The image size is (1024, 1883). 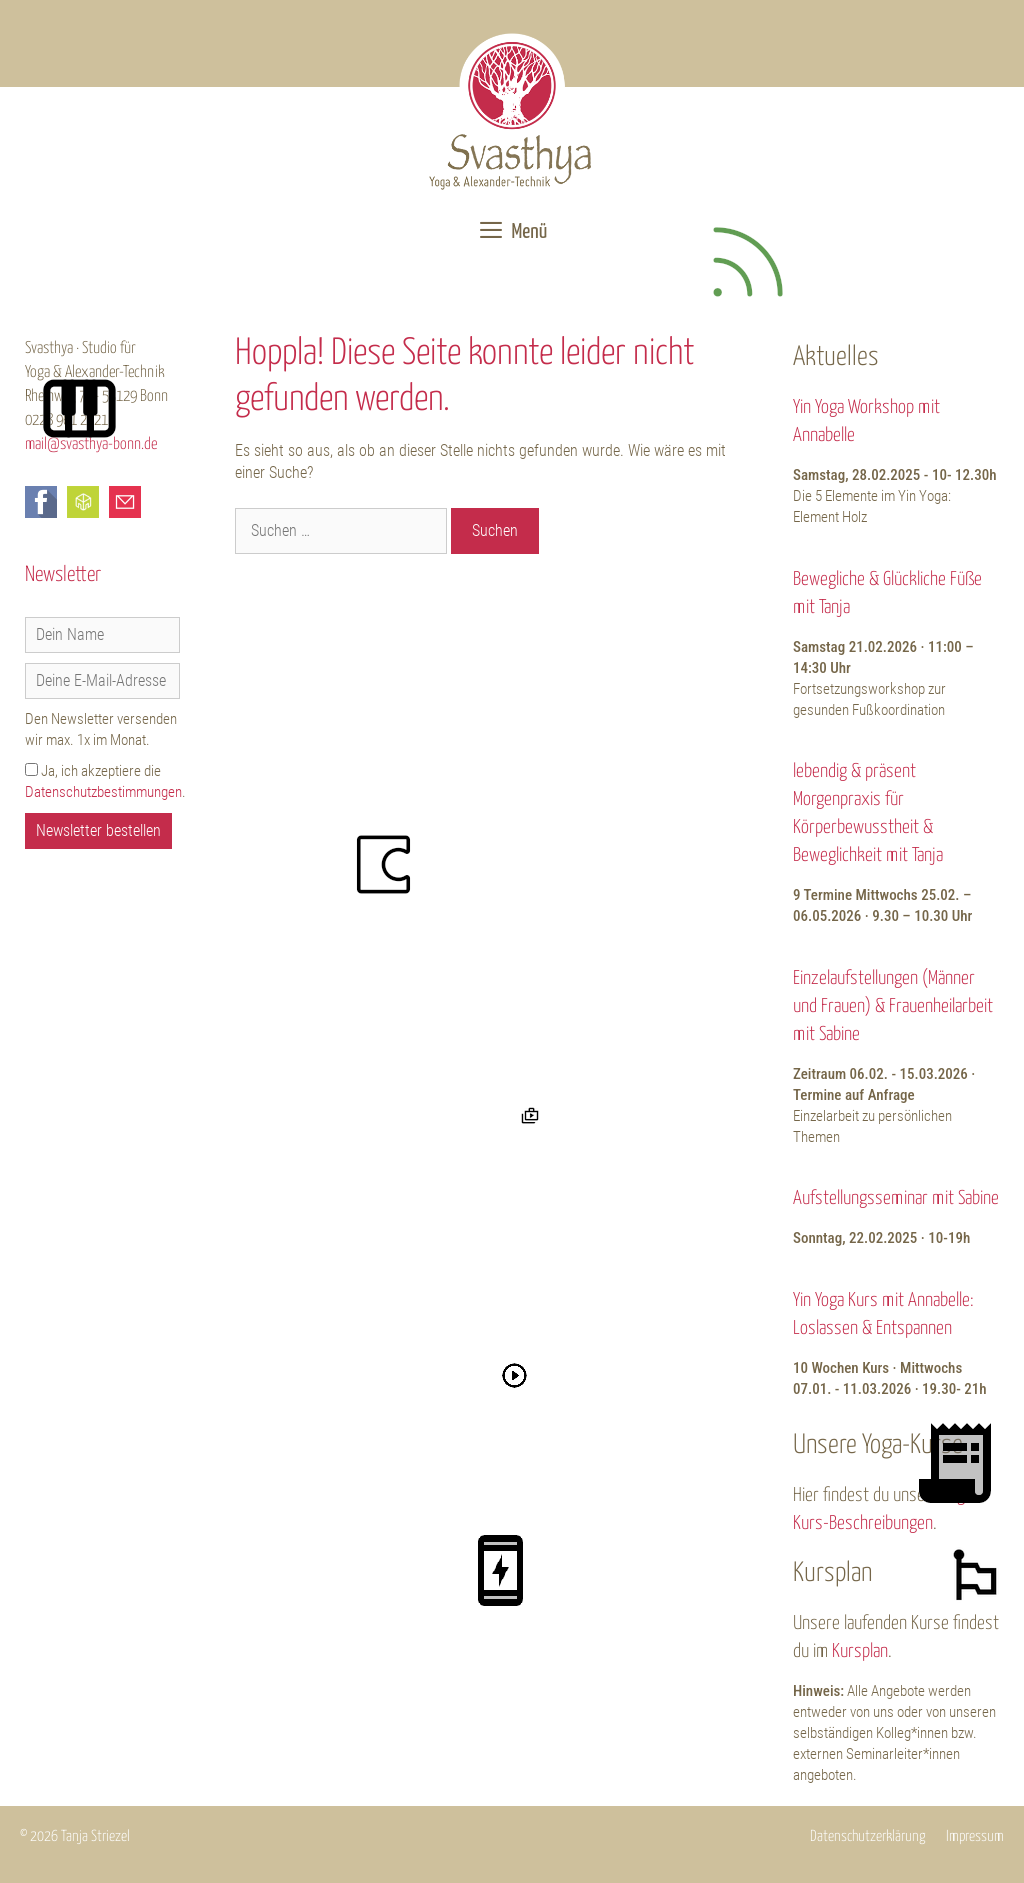 What do you see at coordinates (743, 267) in the screenshot?
I see `subscribe to RSS feed` at bounding box center [743, 267].